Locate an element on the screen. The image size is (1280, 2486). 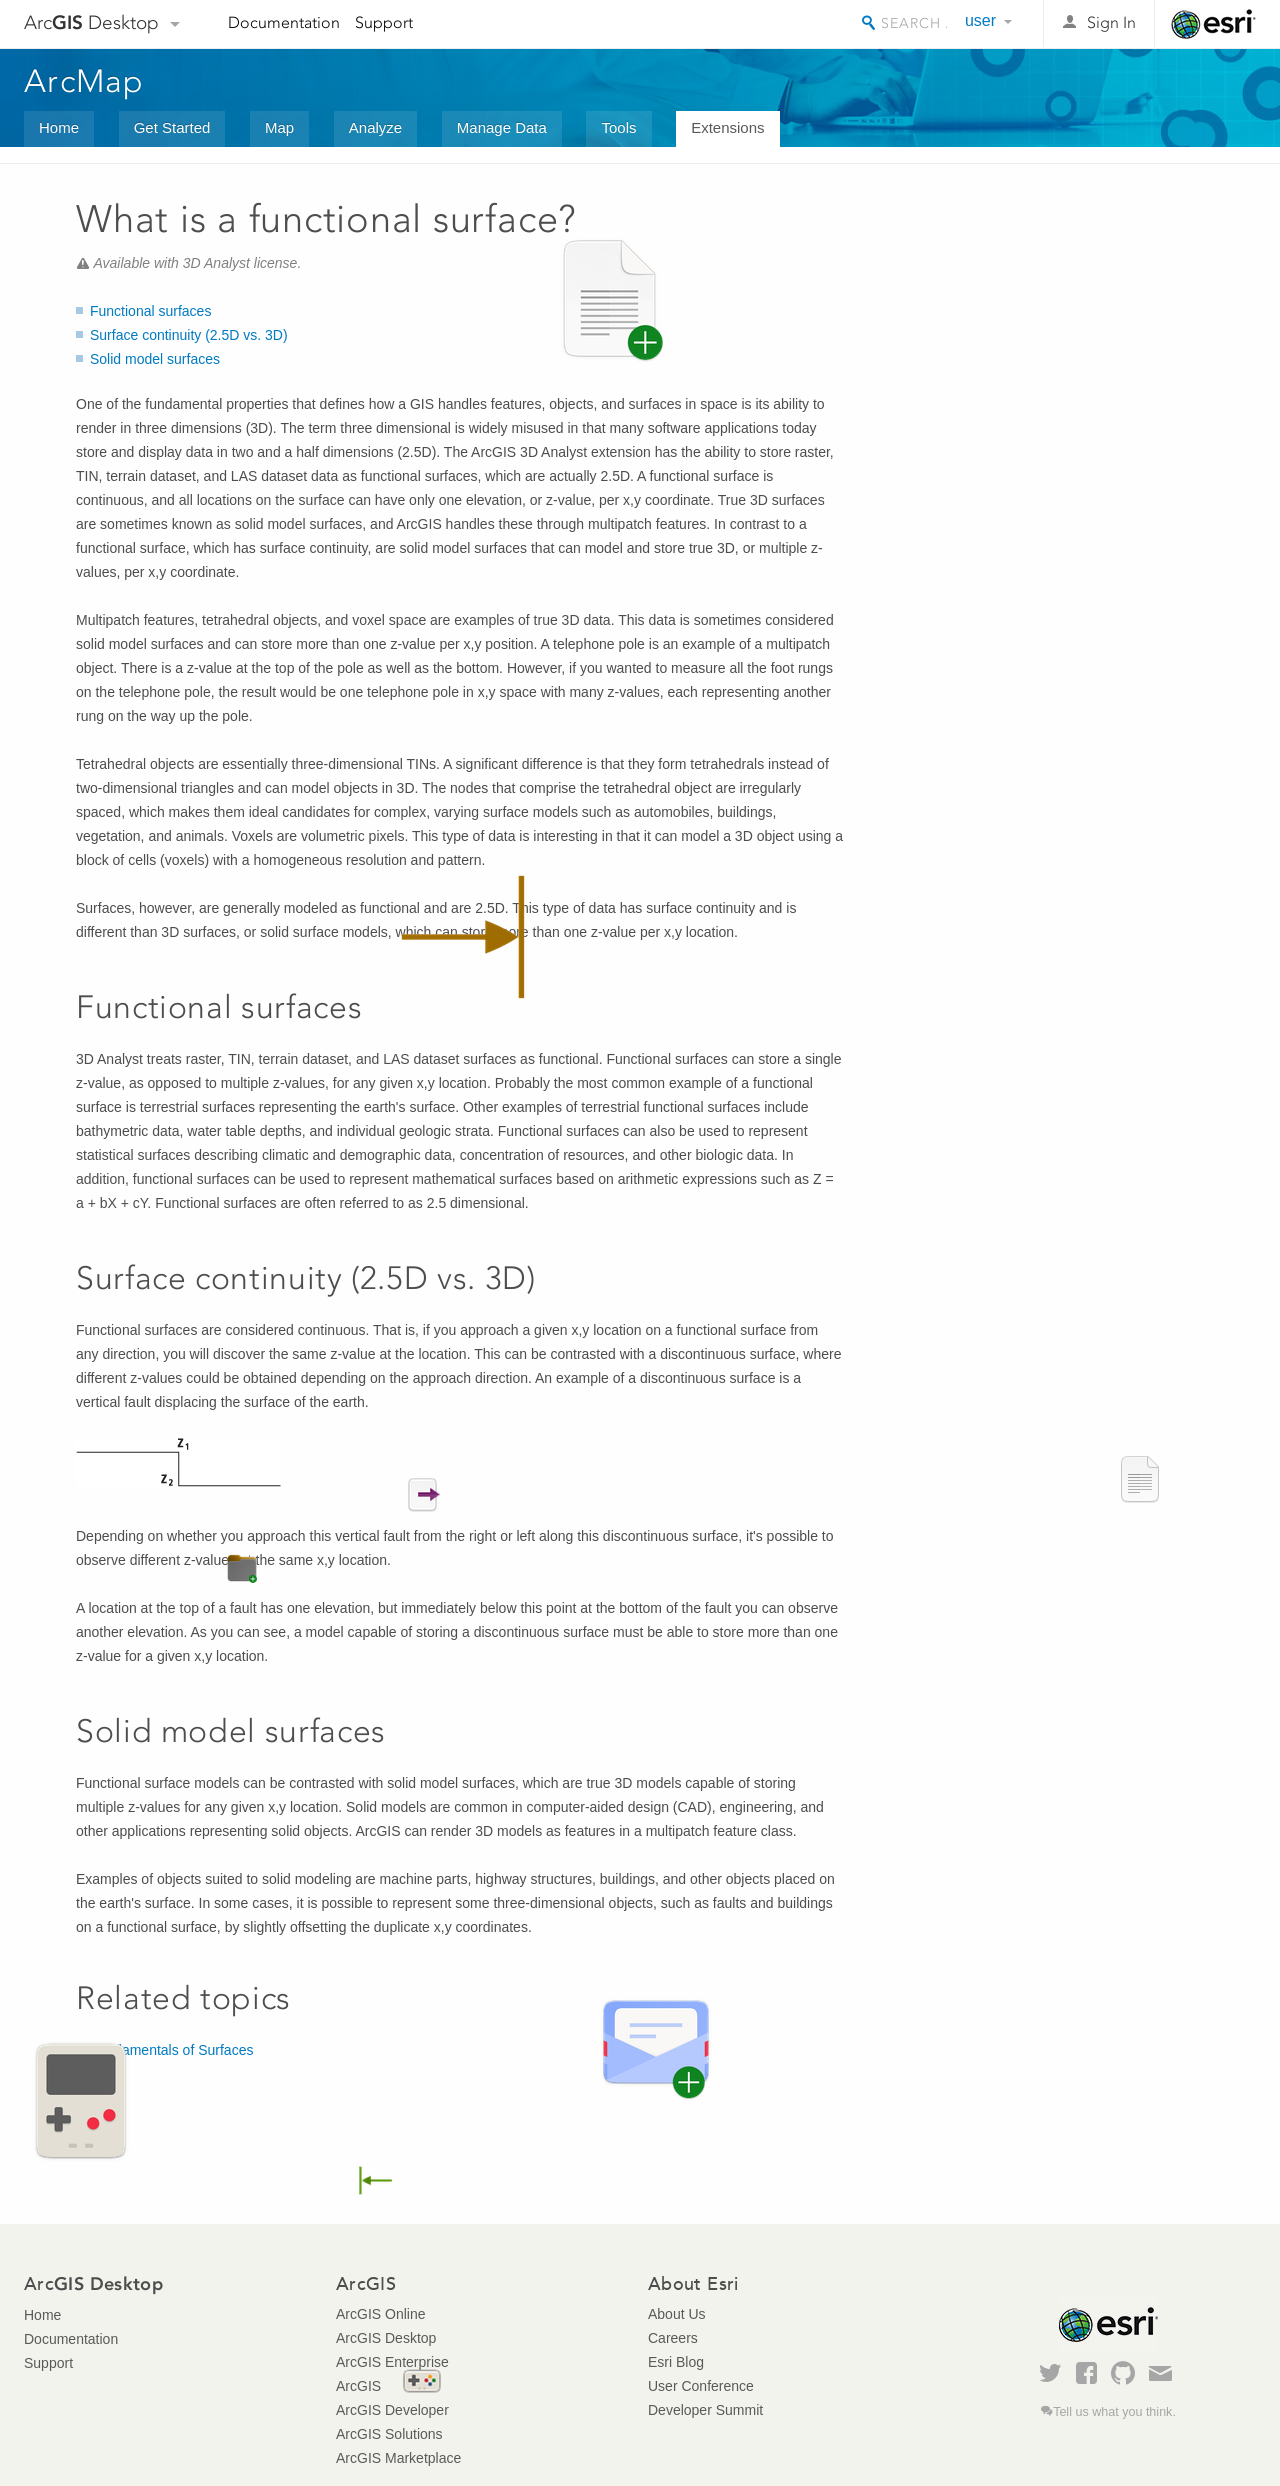
a windows ini configuration file associated with wine is located at coordinates (1140, 1479).